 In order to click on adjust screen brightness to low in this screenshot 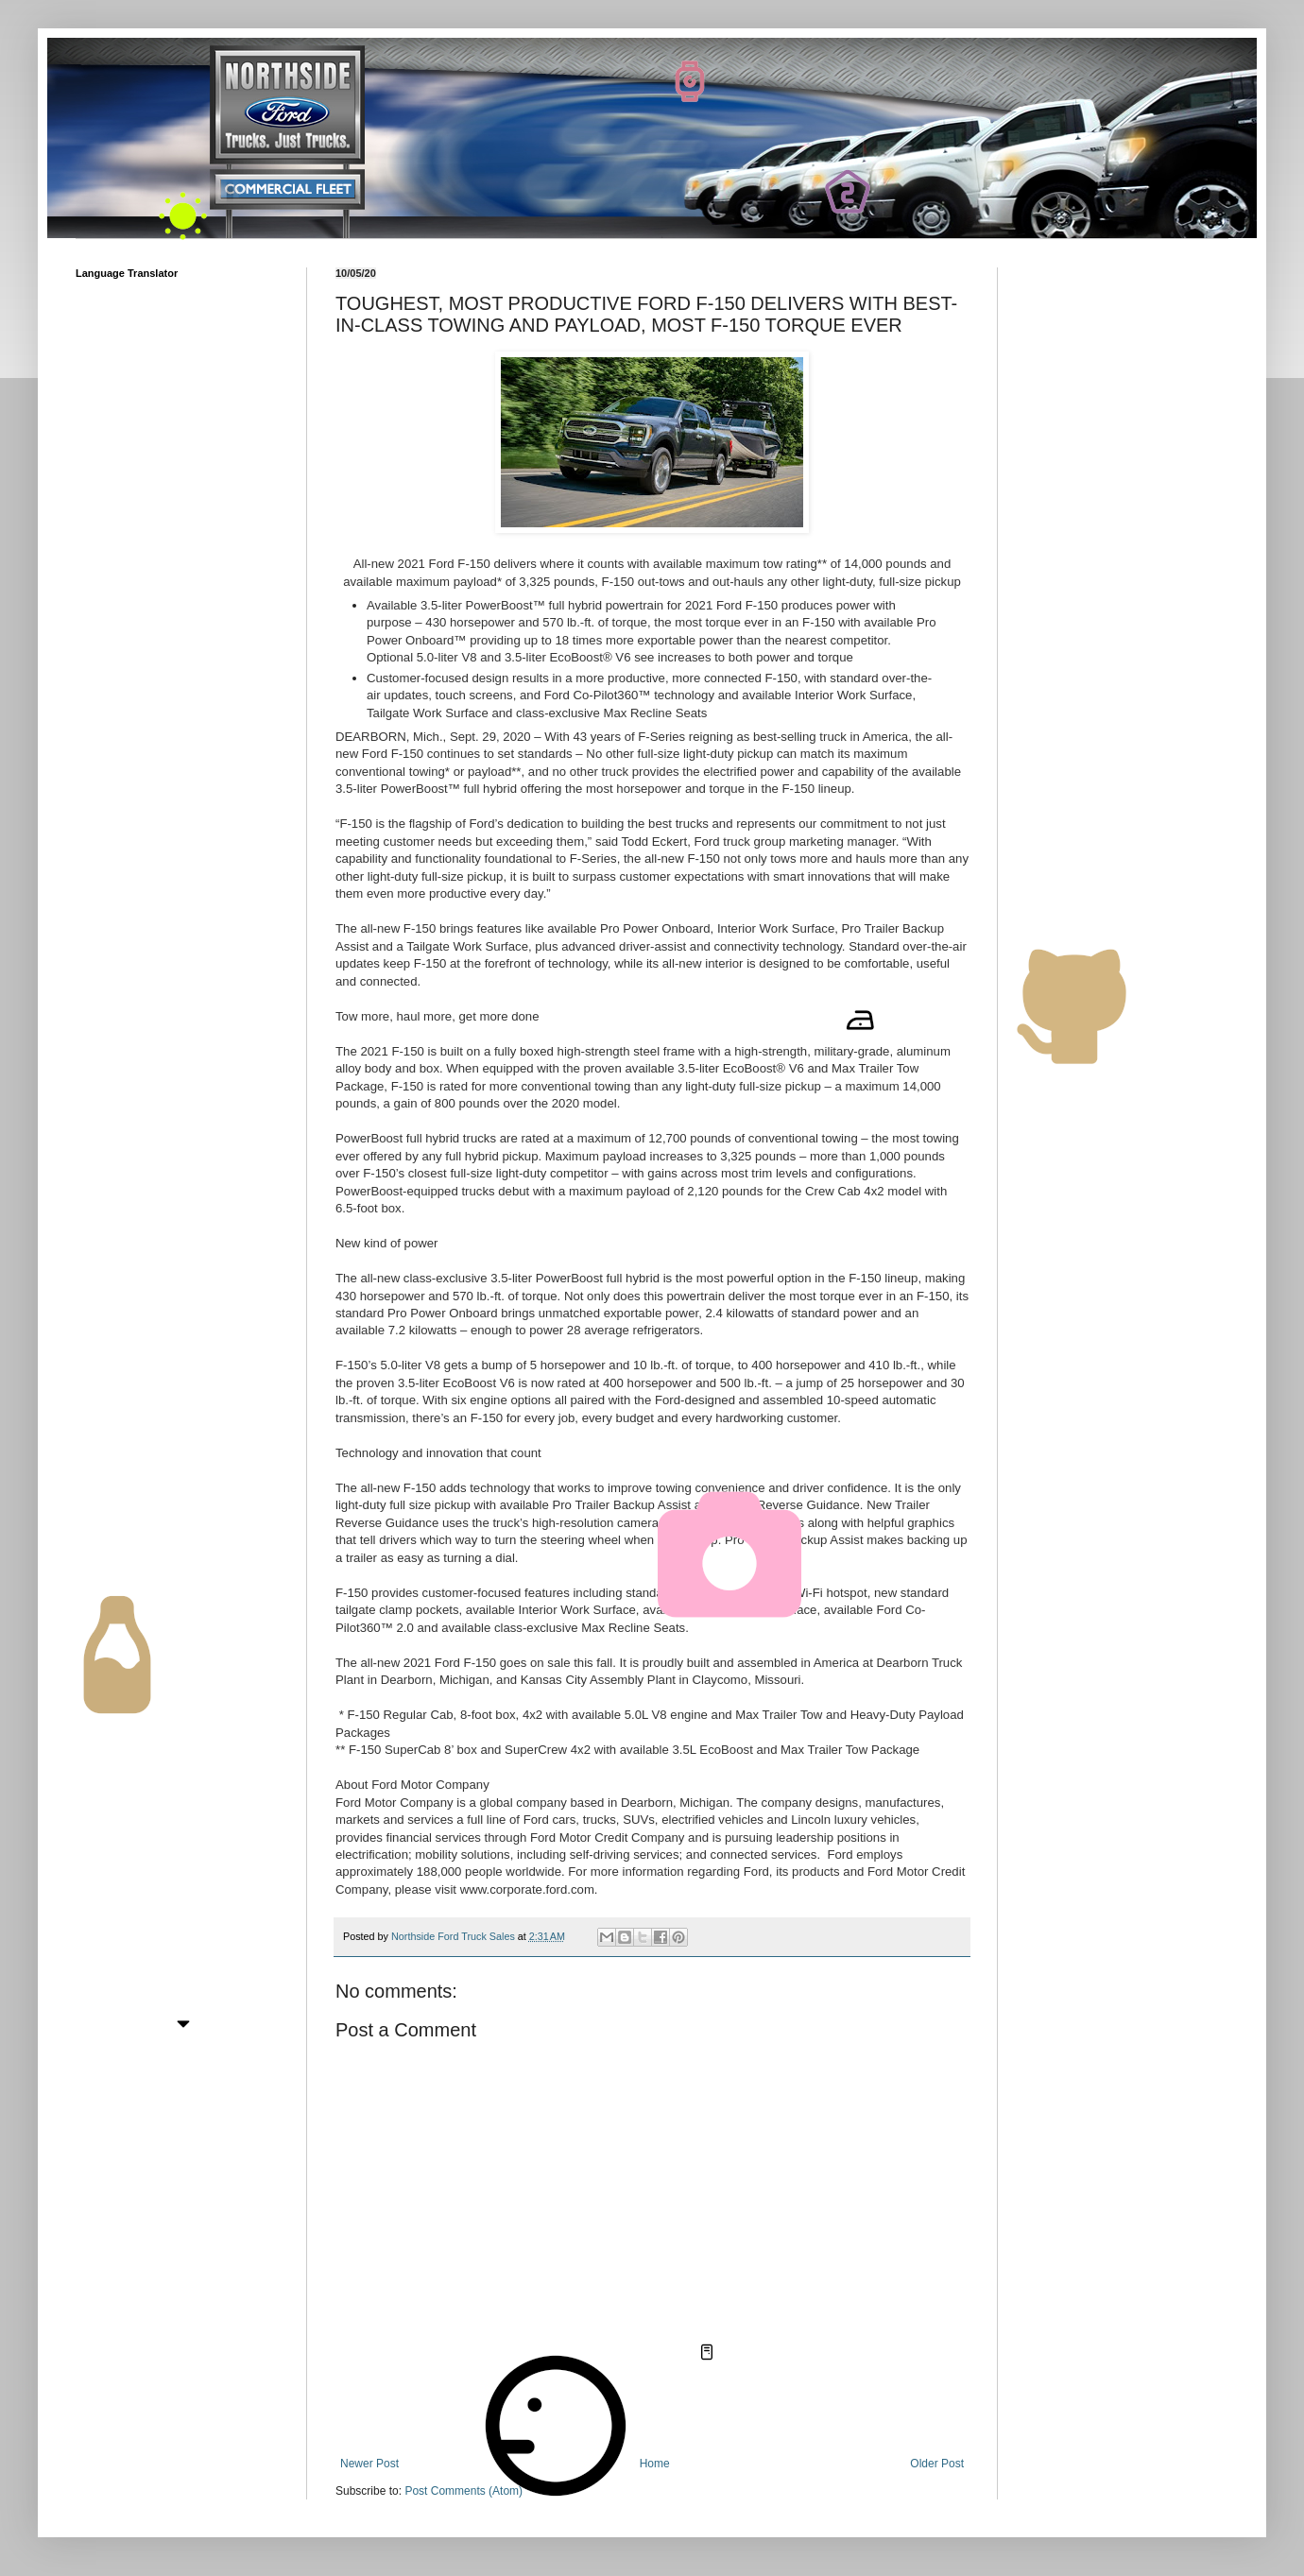, I will do `click(182, 215)`.